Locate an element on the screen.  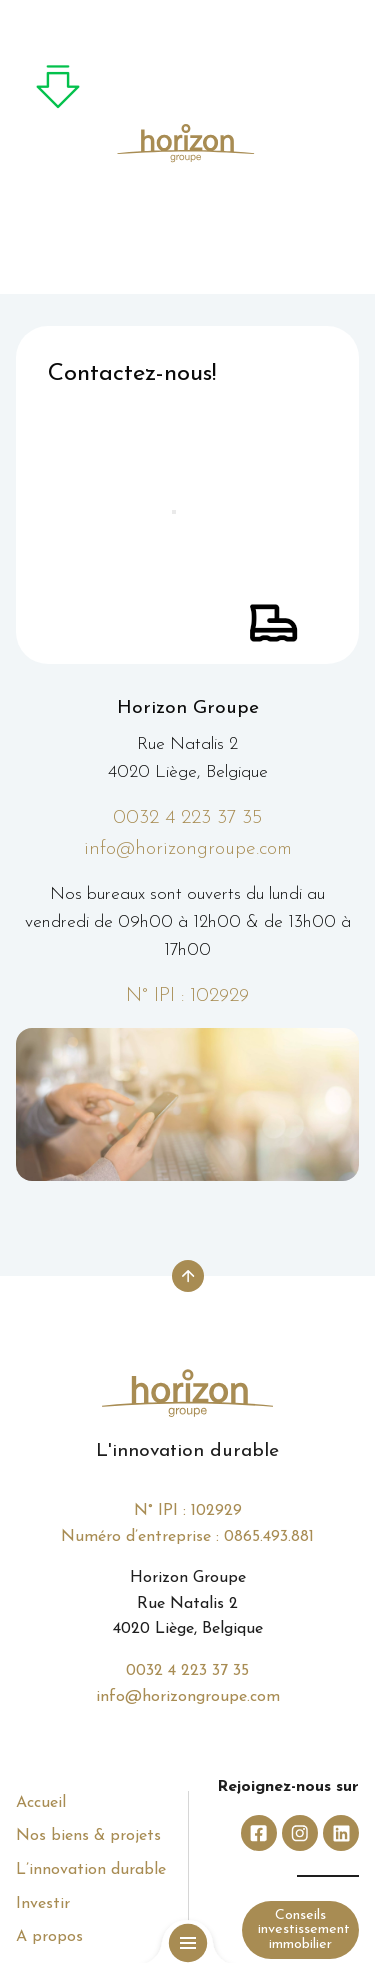
download a file or content is located at coordinates (58, 85).